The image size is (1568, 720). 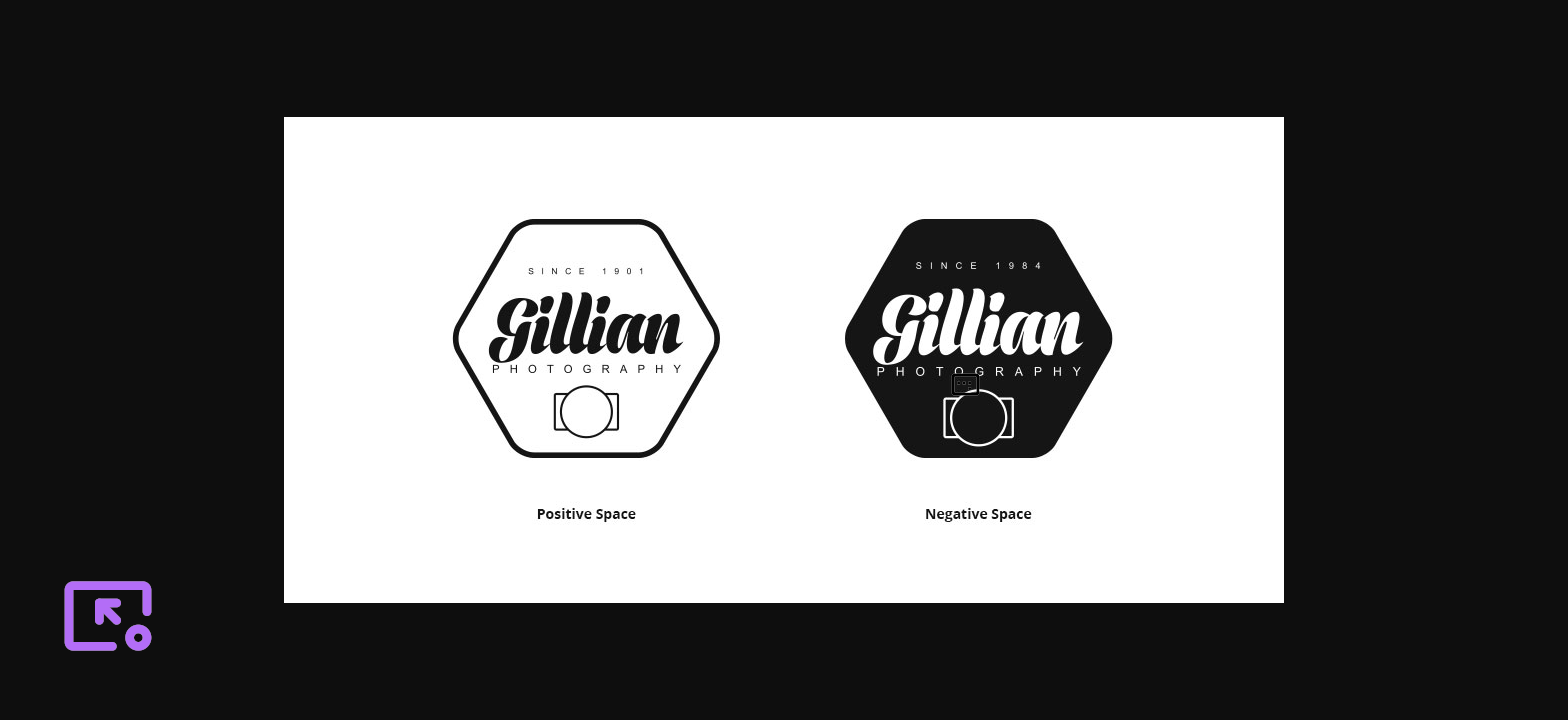 I want to click on pin item to the end of a list, so click(x=108, y=616).